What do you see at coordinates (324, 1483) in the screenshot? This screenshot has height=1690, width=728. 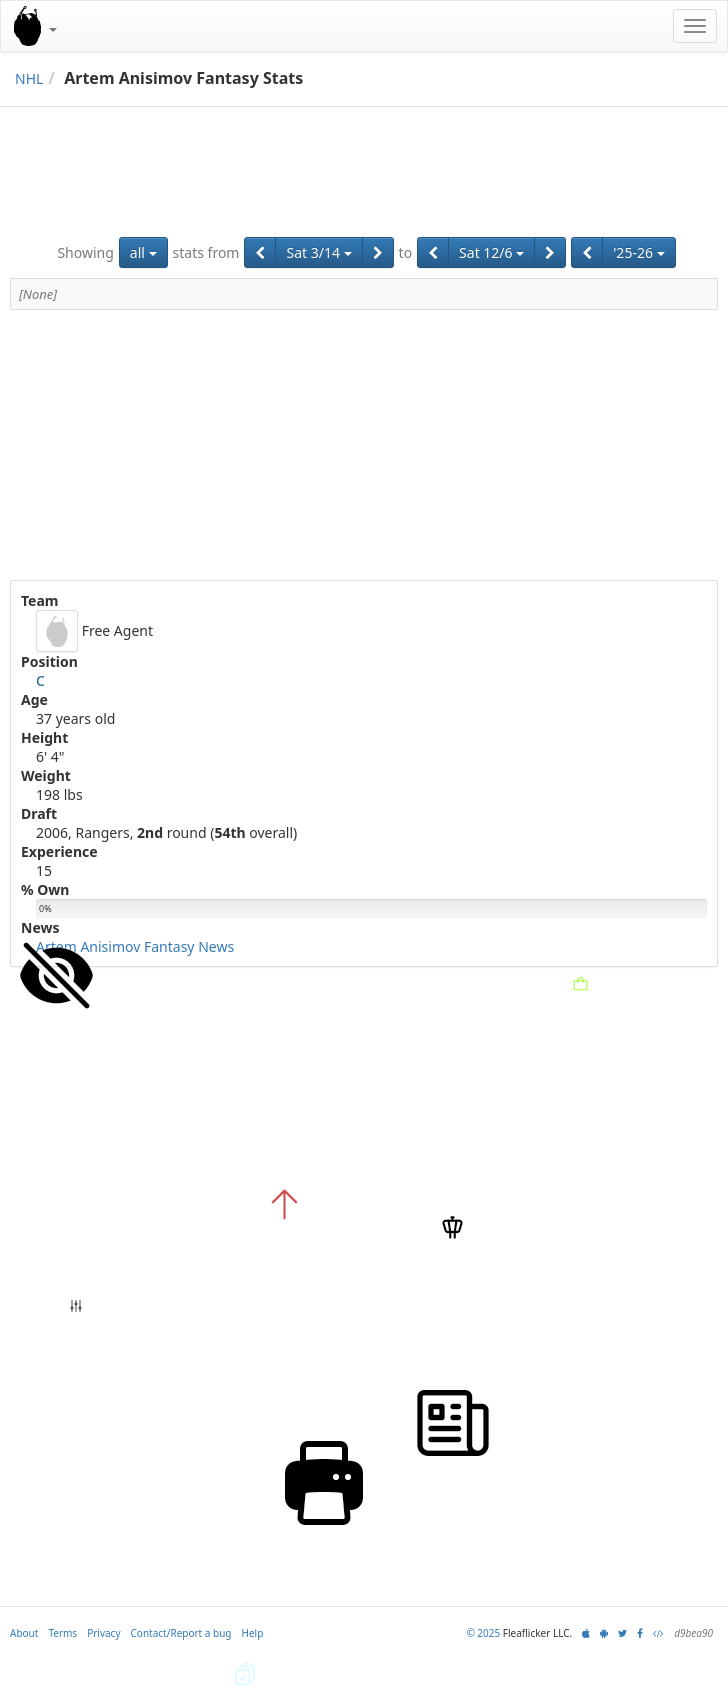 I see `print the current document` at bounding box center [324, 1483].